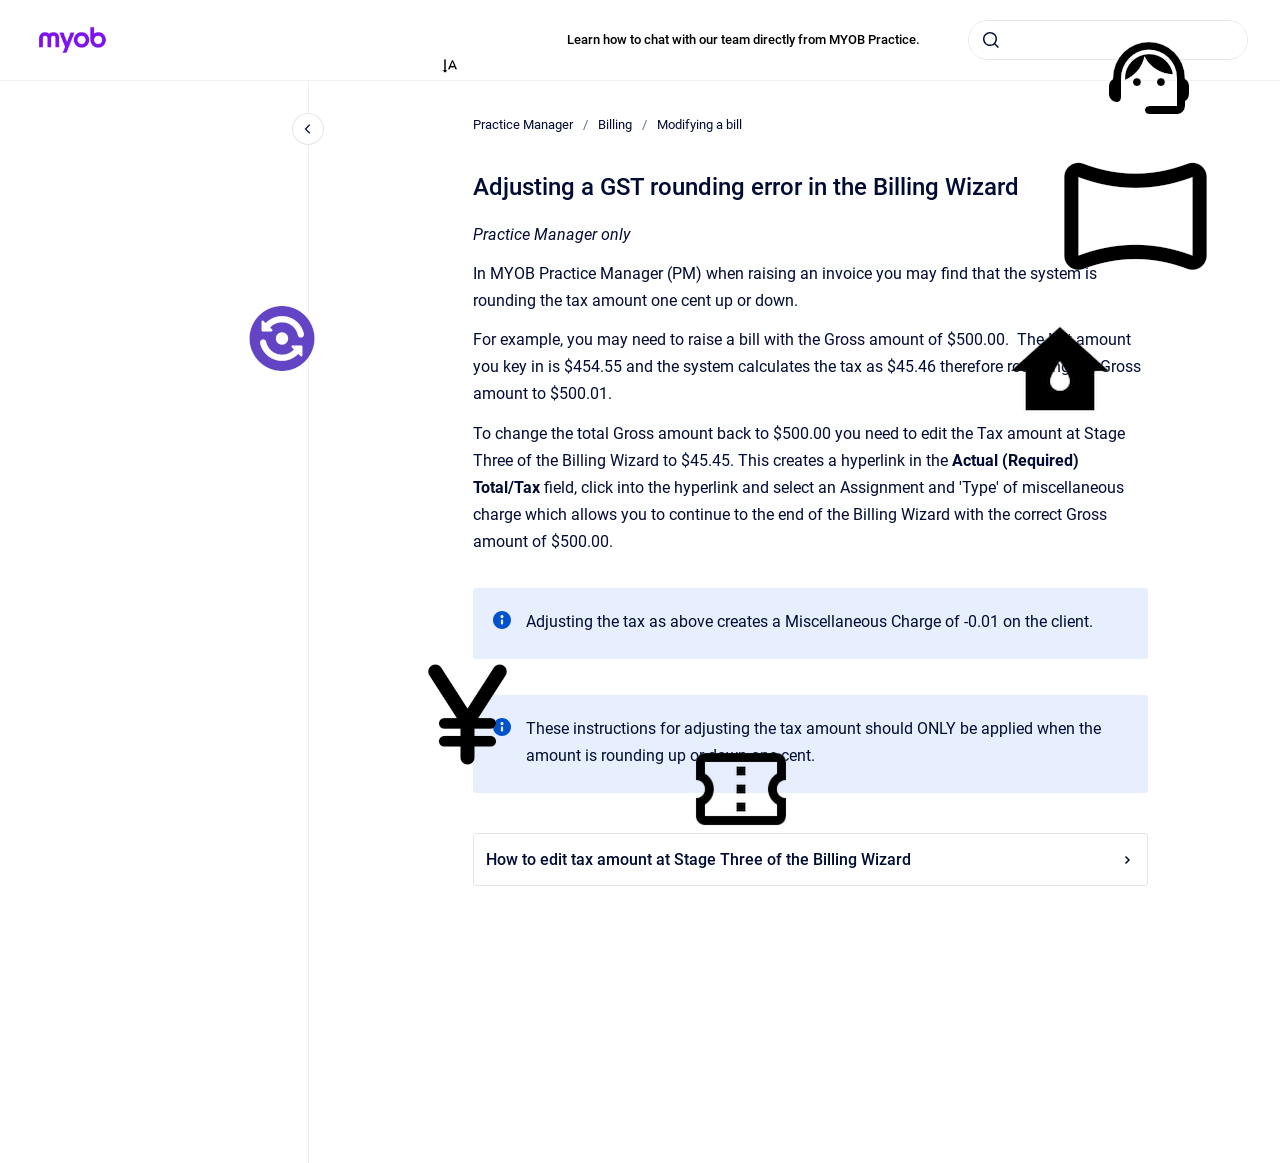 This screenshot has height=1163, width=1280. What do you see at coordinates (1149, 78) in the screenshot?
I see `contact customer support` at bounding box center [1149, 78].